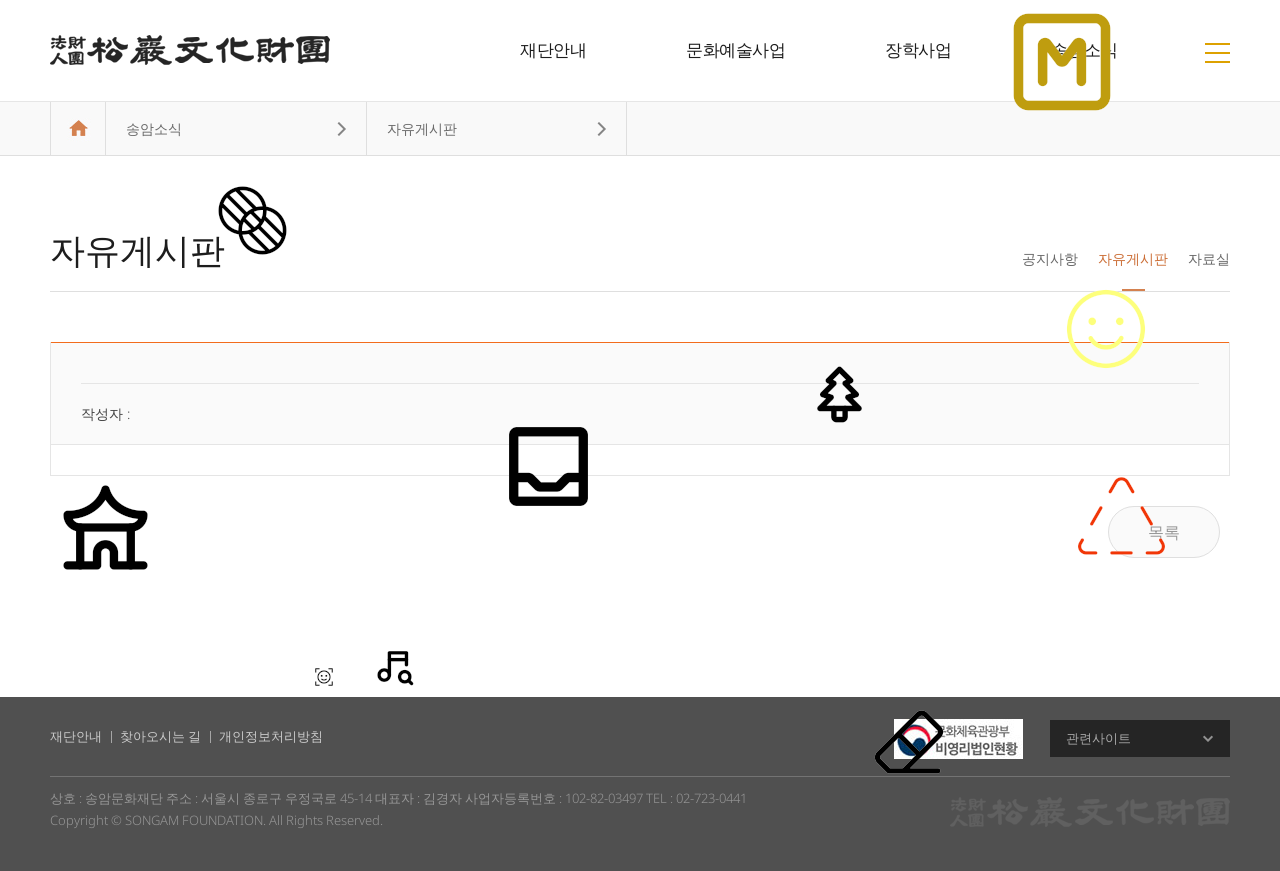  Describe the element at coordinates (1121, 517) in the screenshot. I see `indicates incomplete or pending status` at that location.